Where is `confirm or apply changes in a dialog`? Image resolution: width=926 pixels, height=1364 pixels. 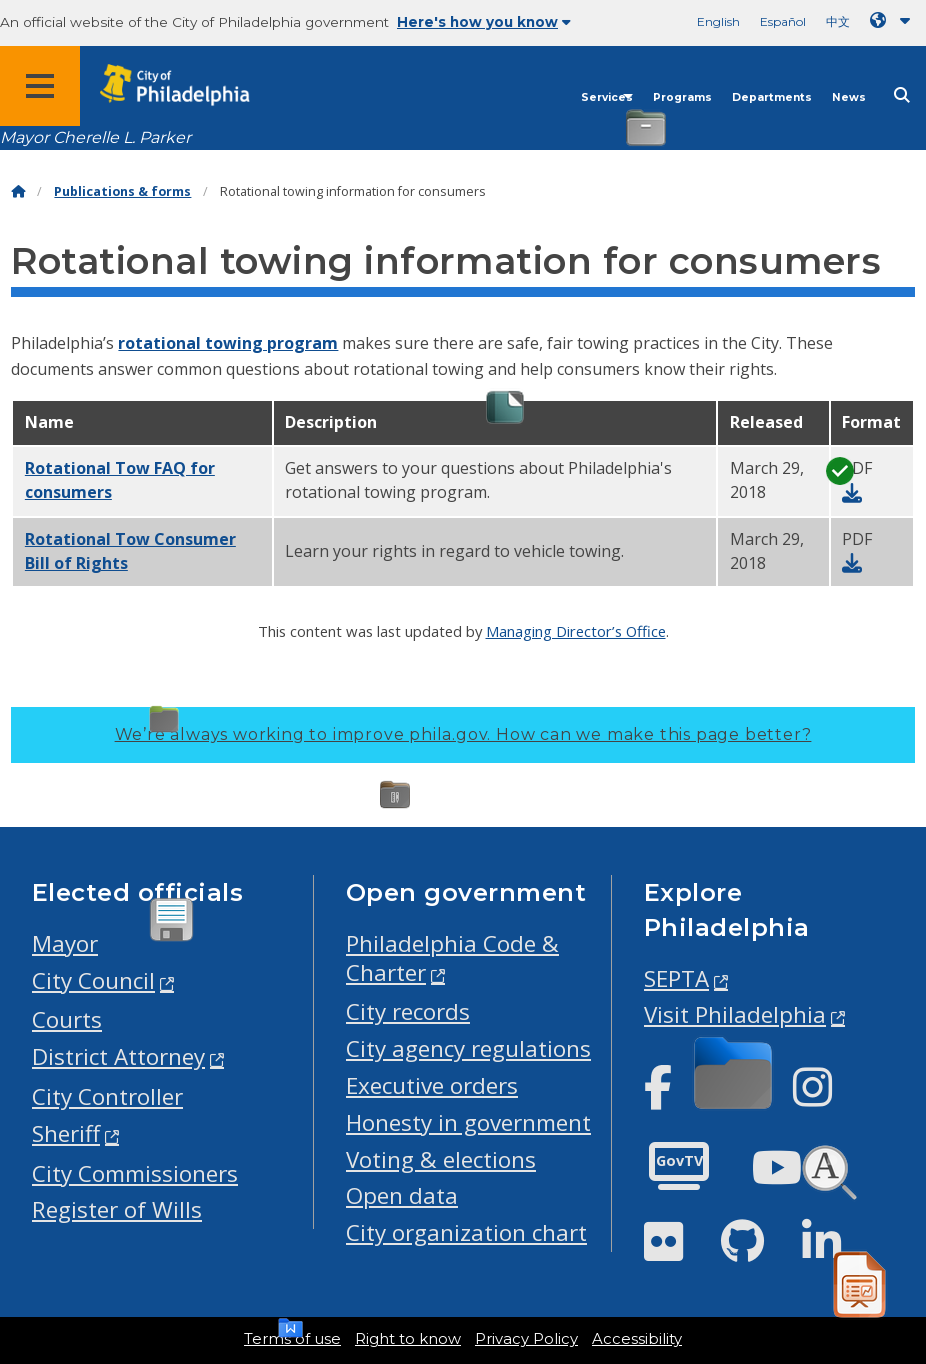 confirm or apply changes in a dialog is located at coordinates (840, 471).